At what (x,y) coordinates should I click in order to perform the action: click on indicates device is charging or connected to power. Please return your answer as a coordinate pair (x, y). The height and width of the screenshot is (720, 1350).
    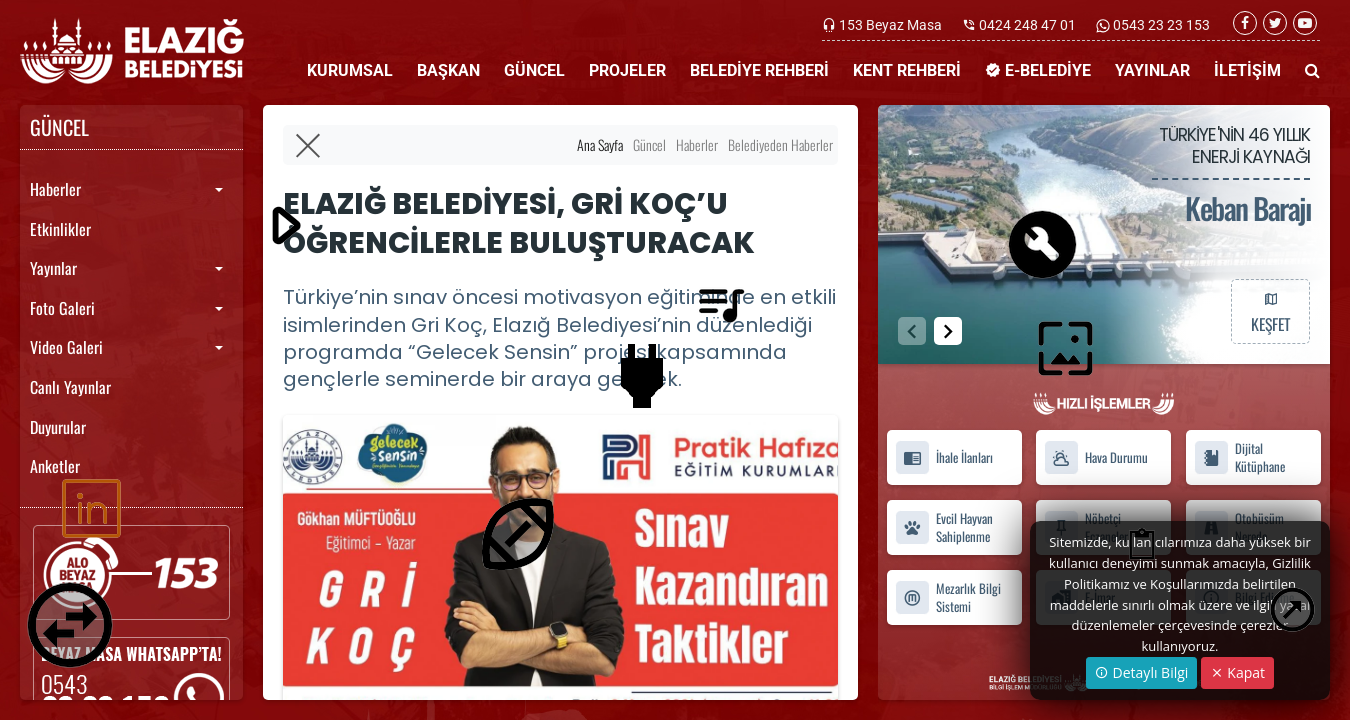
    Looking at the image, I should click on (642, 376).